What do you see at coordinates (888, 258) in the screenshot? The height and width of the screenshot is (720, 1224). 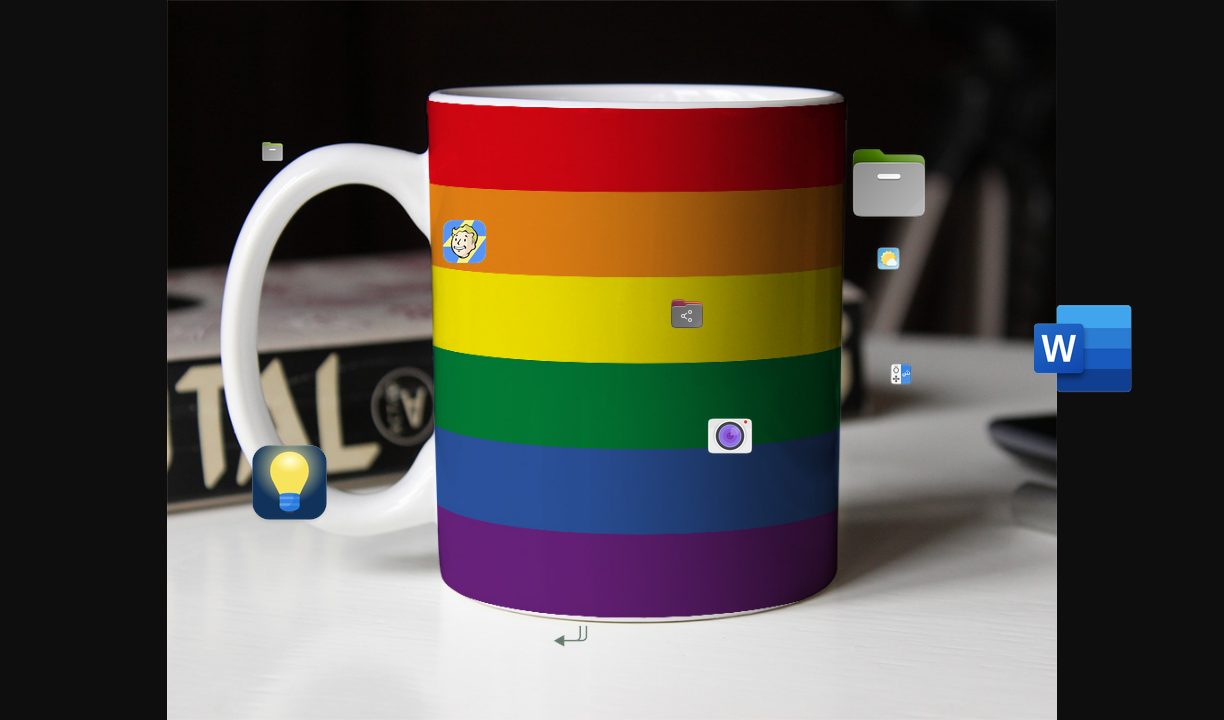 I see `open the weather app` at bounding box center [888, 258].